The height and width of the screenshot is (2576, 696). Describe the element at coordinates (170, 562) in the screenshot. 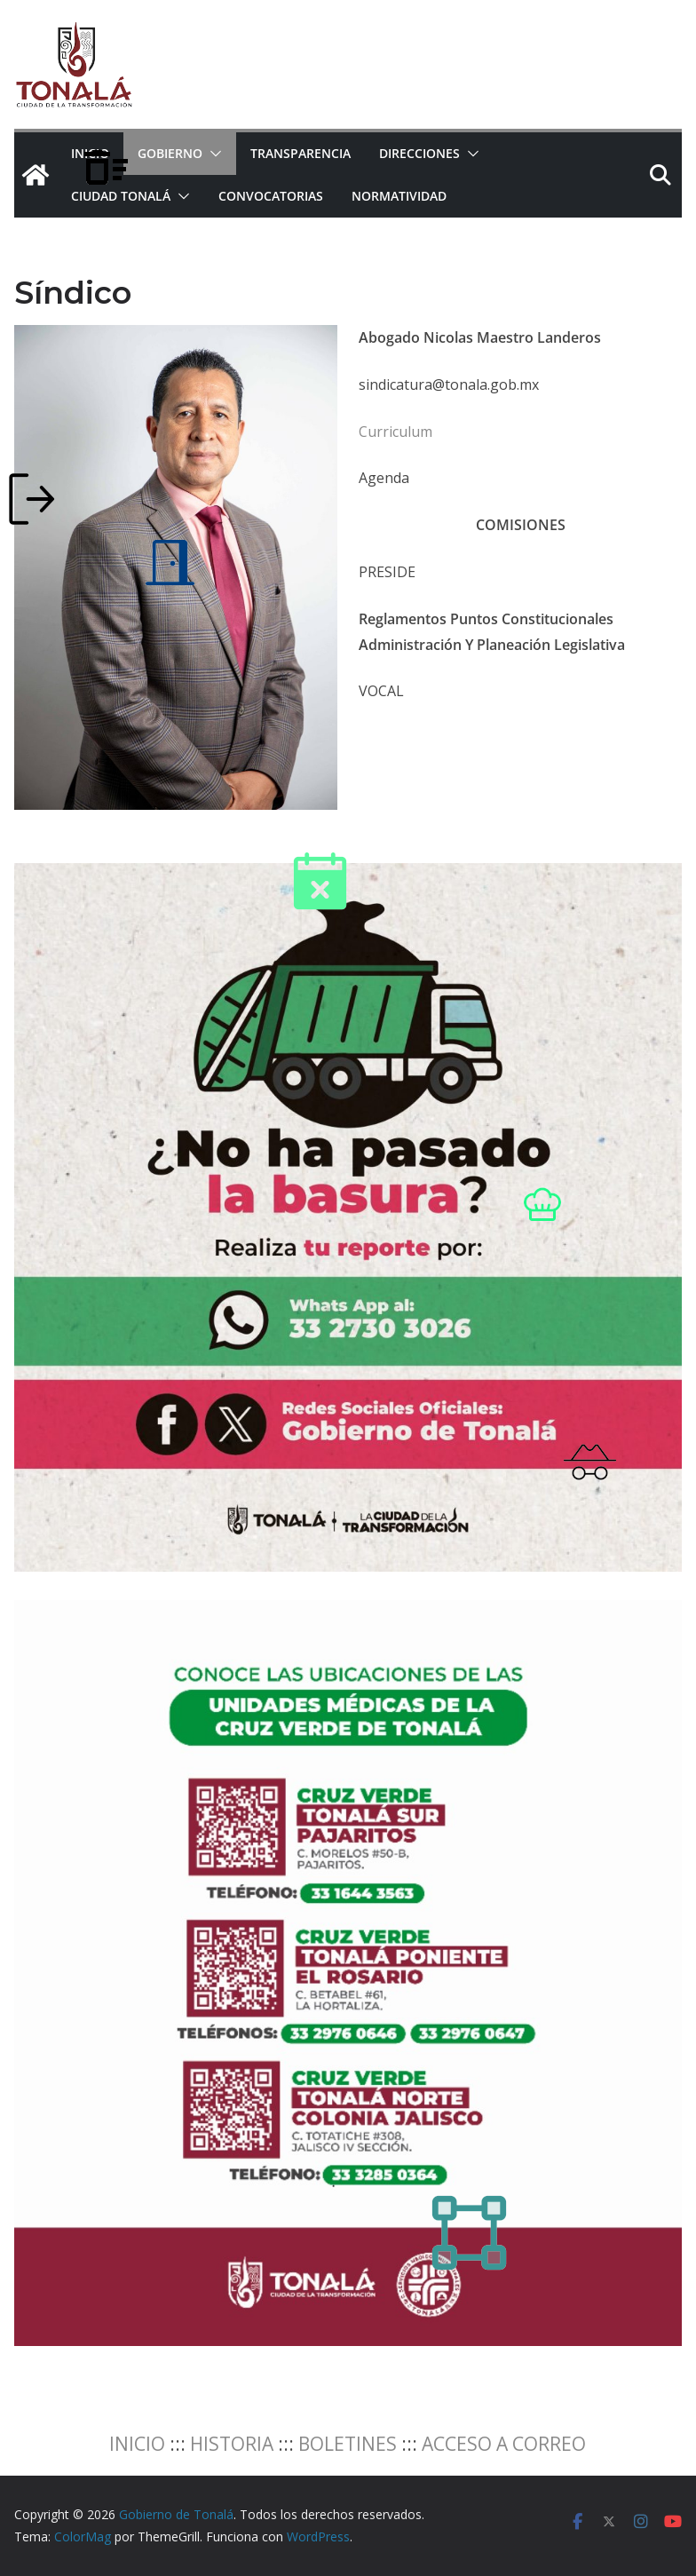

I see `log out or exit the application` at that location.